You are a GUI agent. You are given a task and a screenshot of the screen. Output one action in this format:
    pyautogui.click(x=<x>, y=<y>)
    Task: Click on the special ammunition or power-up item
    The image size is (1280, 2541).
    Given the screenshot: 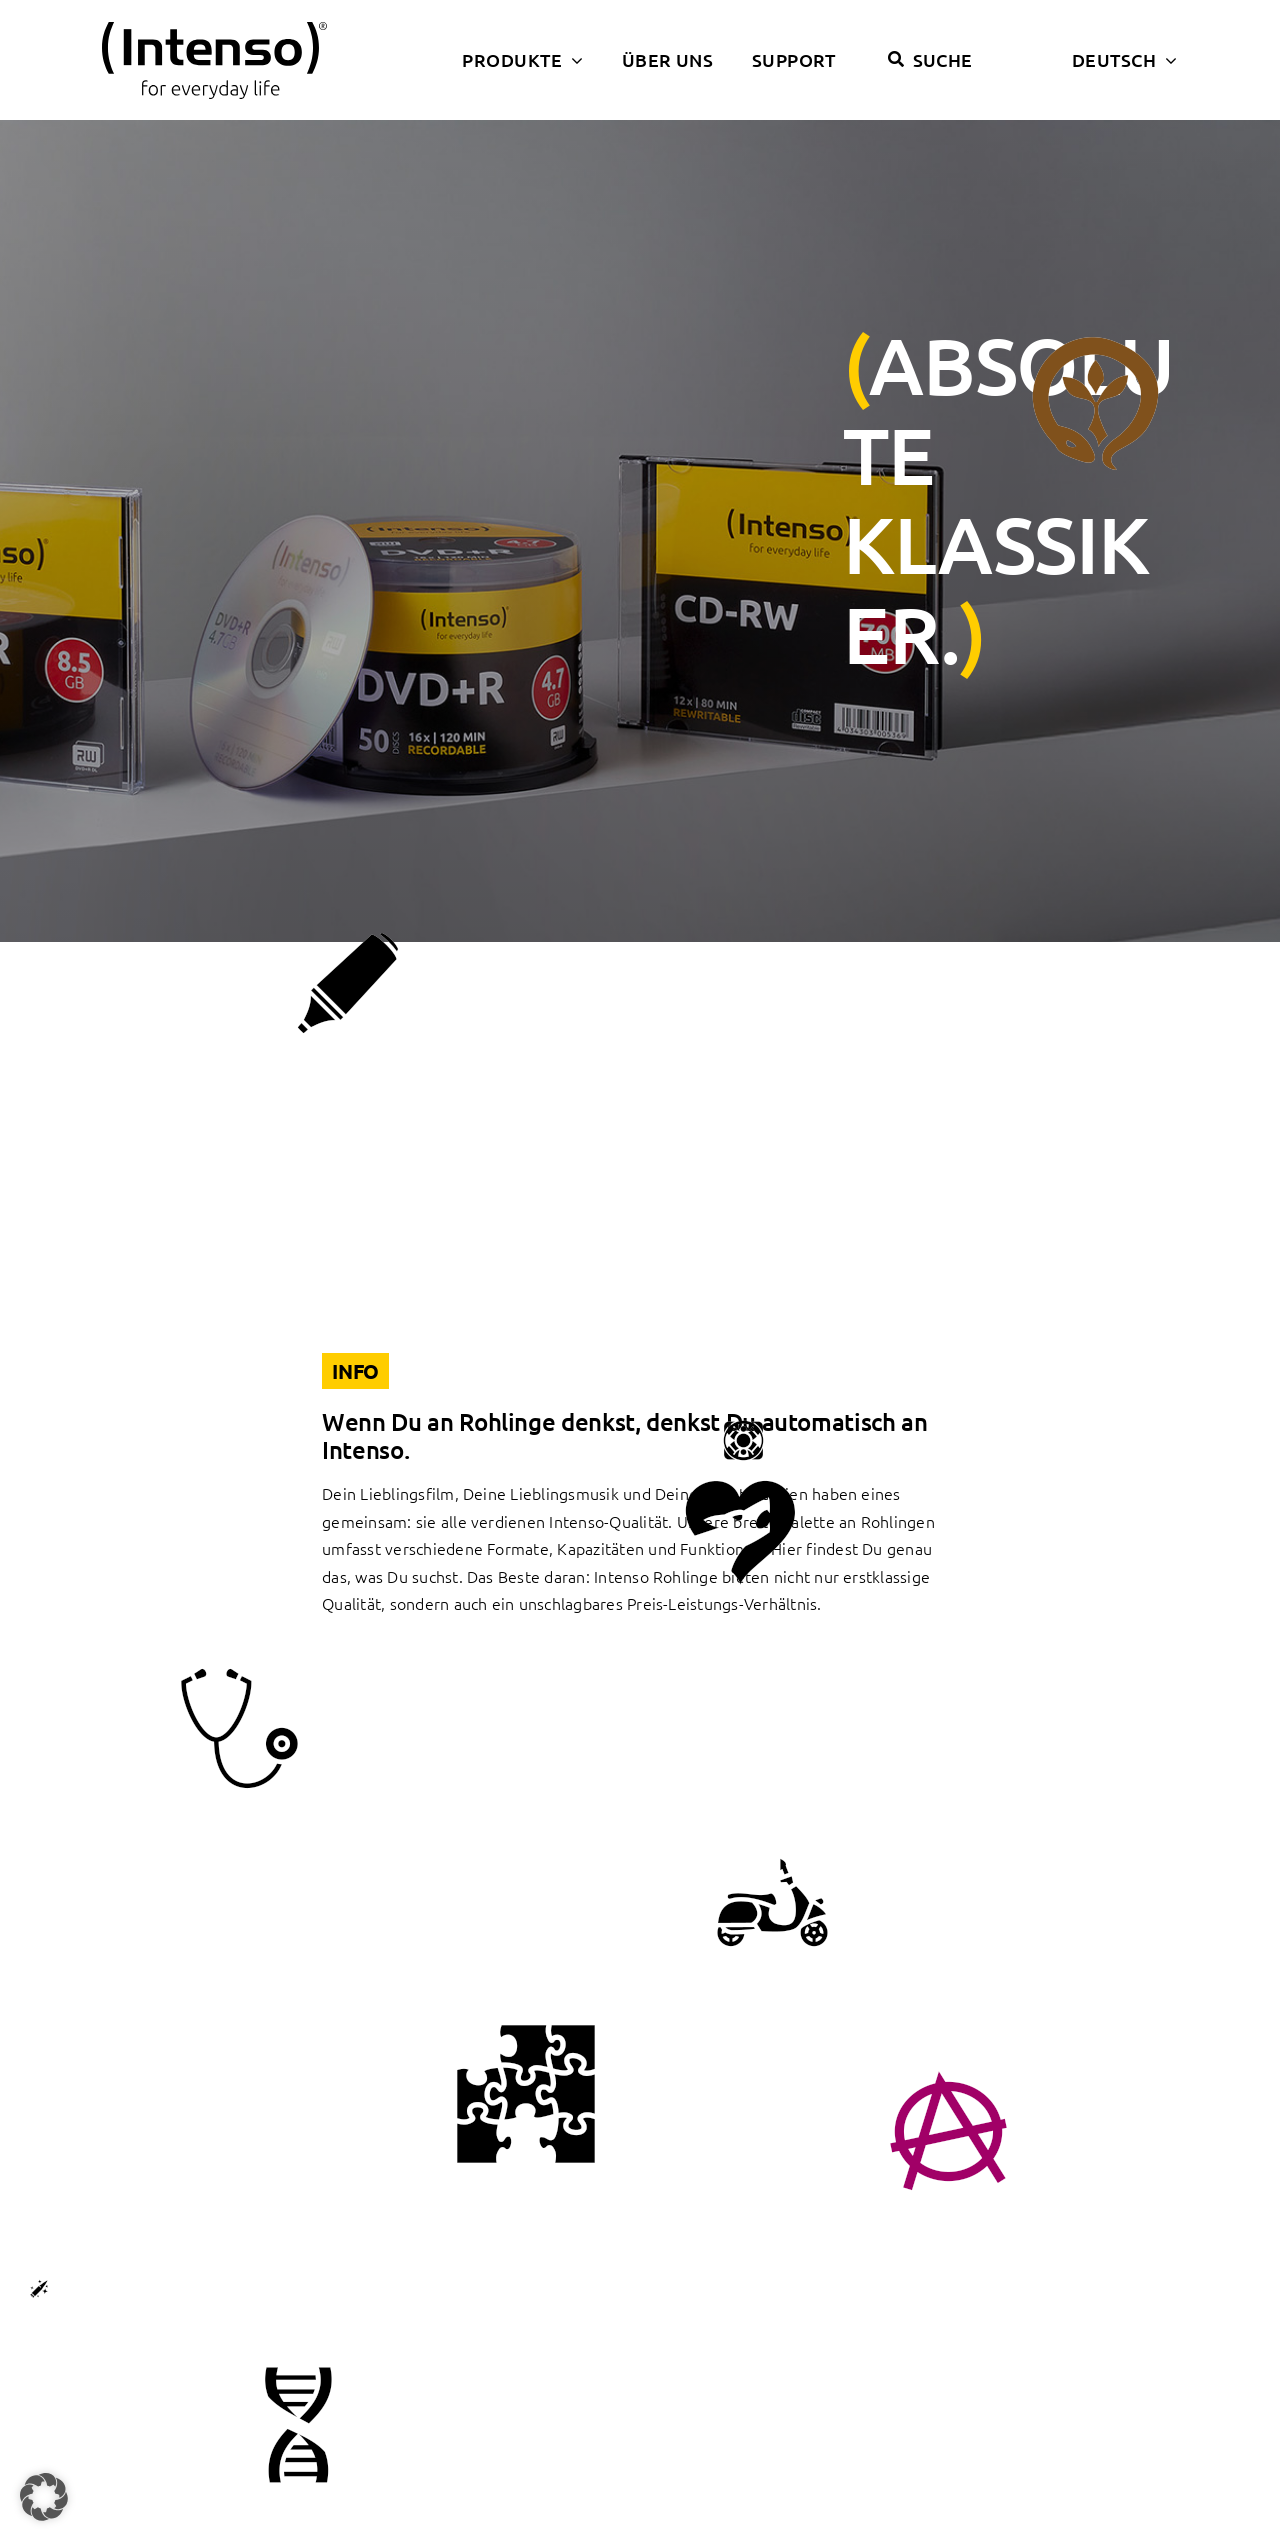 What is the action you would take?
    pyautogui.click(x=39, y=2289)
    